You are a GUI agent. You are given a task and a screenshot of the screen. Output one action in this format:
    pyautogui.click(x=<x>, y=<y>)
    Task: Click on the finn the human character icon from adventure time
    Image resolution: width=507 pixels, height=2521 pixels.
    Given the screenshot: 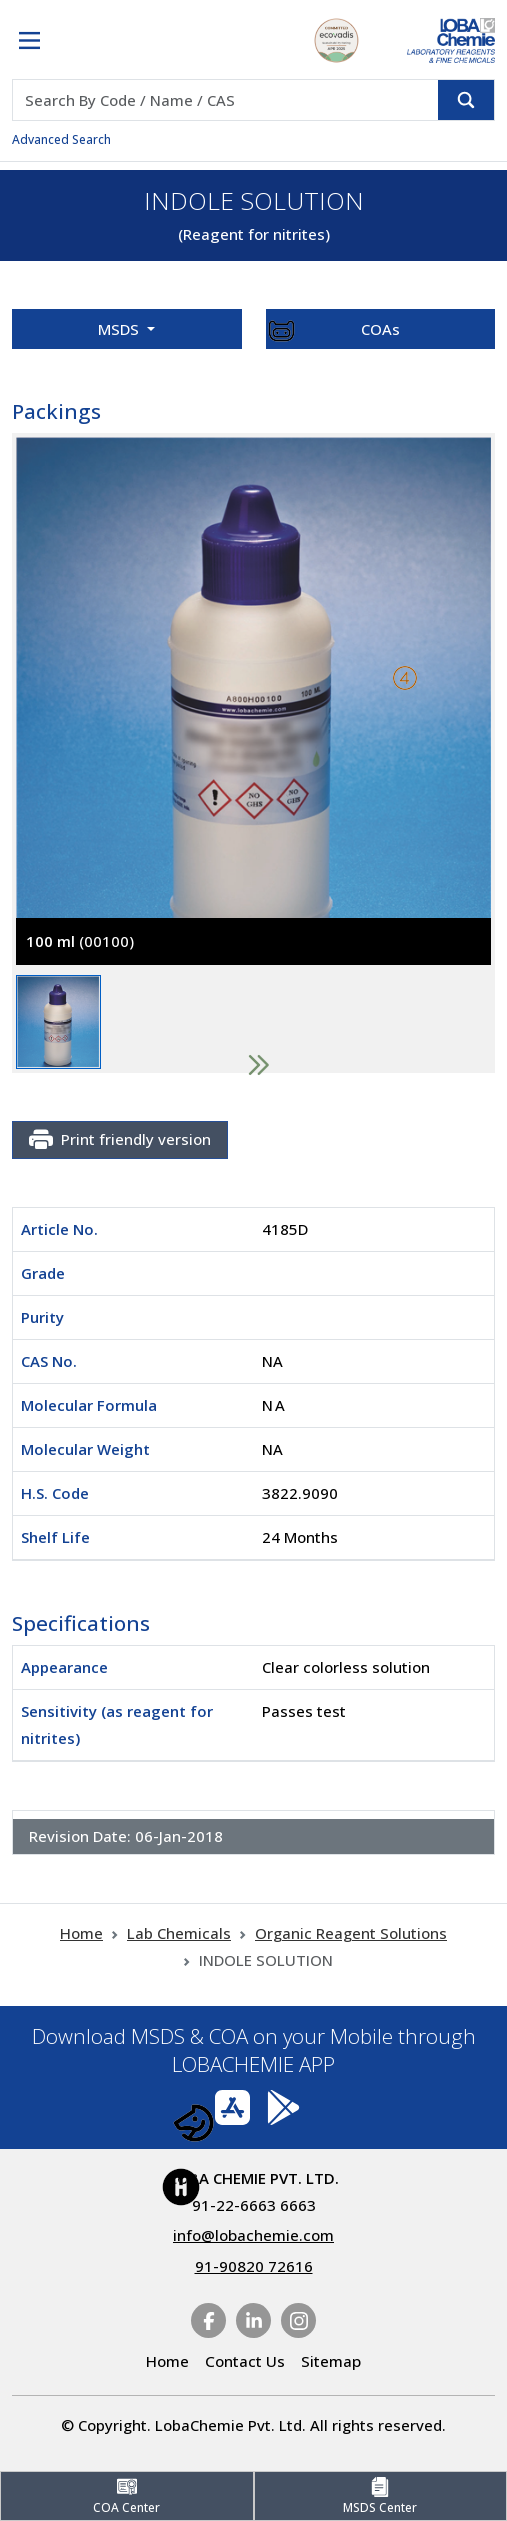 What is the action you would take?
    pyautogui.click(x=281, y=330)
    